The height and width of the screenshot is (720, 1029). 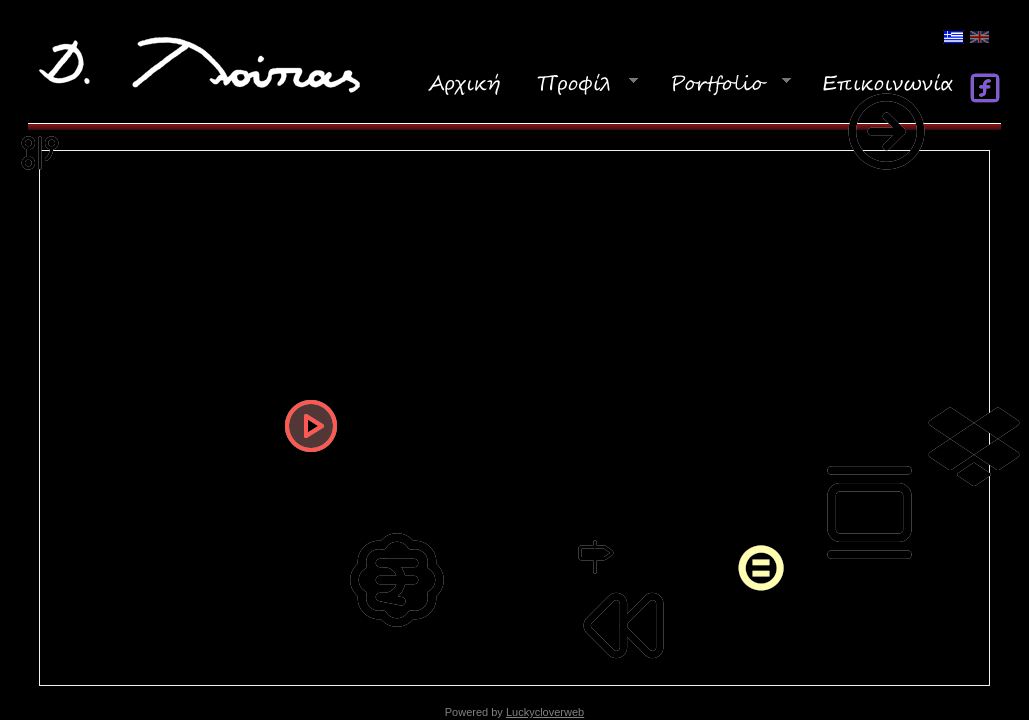 What do you see at coordinates (886, 131) in the screenshot?
I see `proceed to the next step` at bounding box center [886, 131].